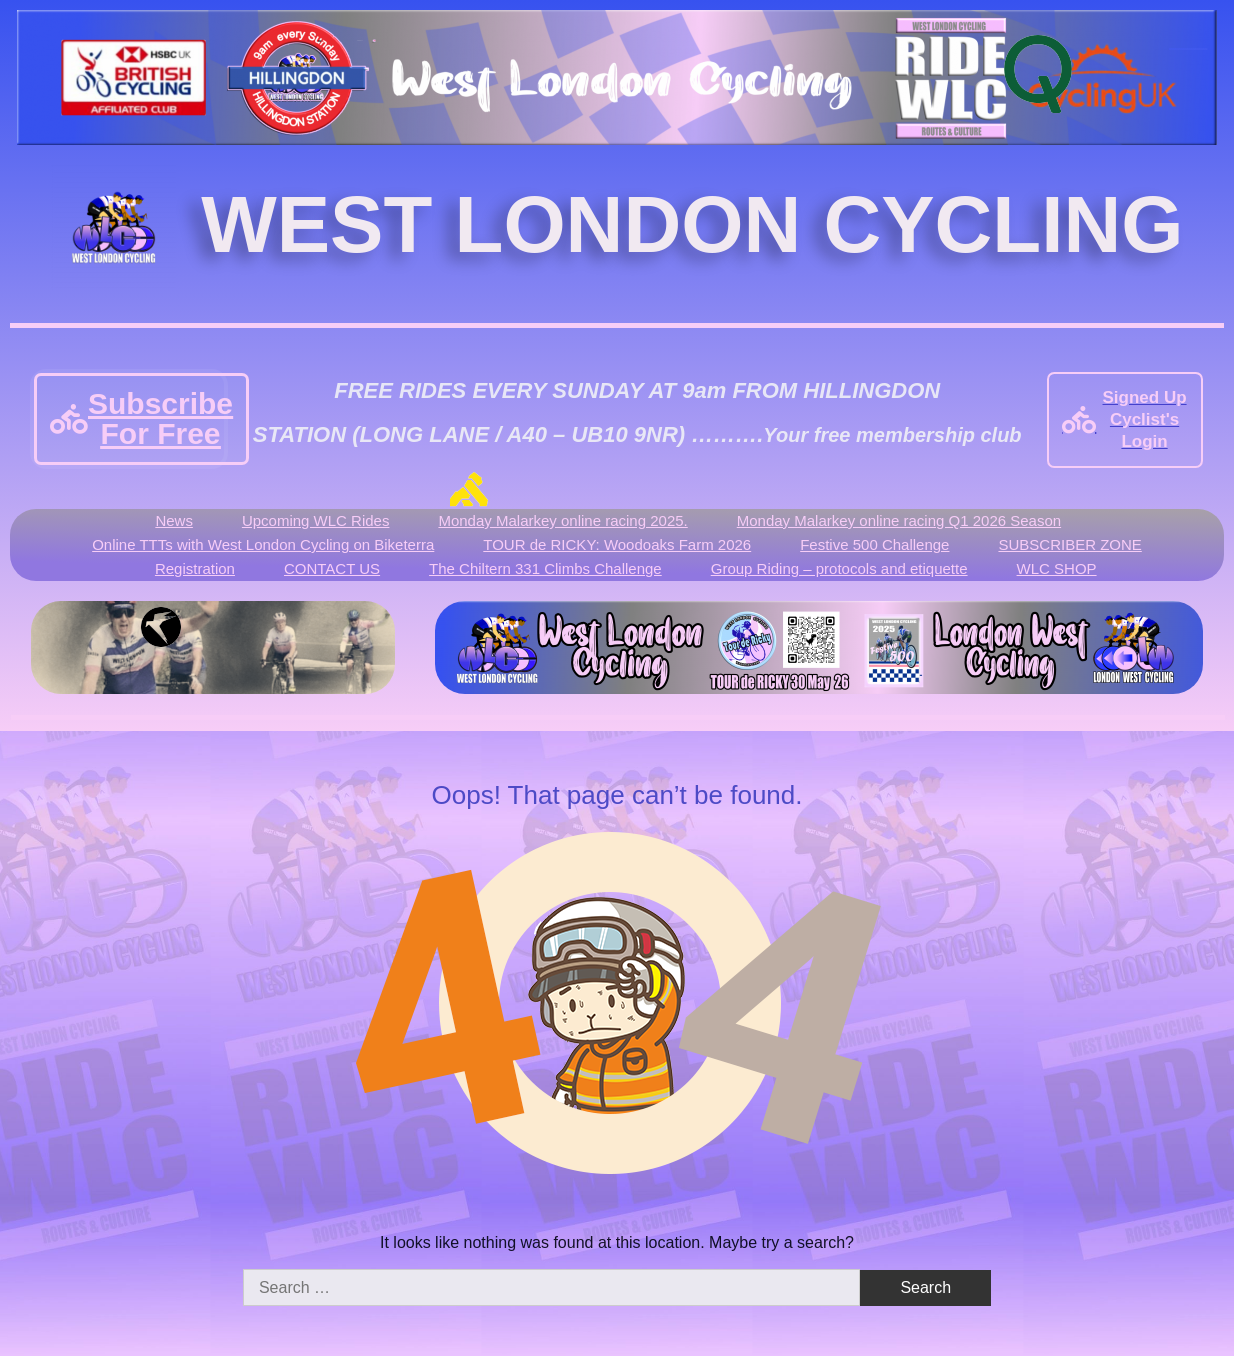 Image resolution: width=1234 pixels, height=1356 pixels. Describe the element at coordinates (469, 489) in the screenshot. I see `Kong API gateway logo` at that location.